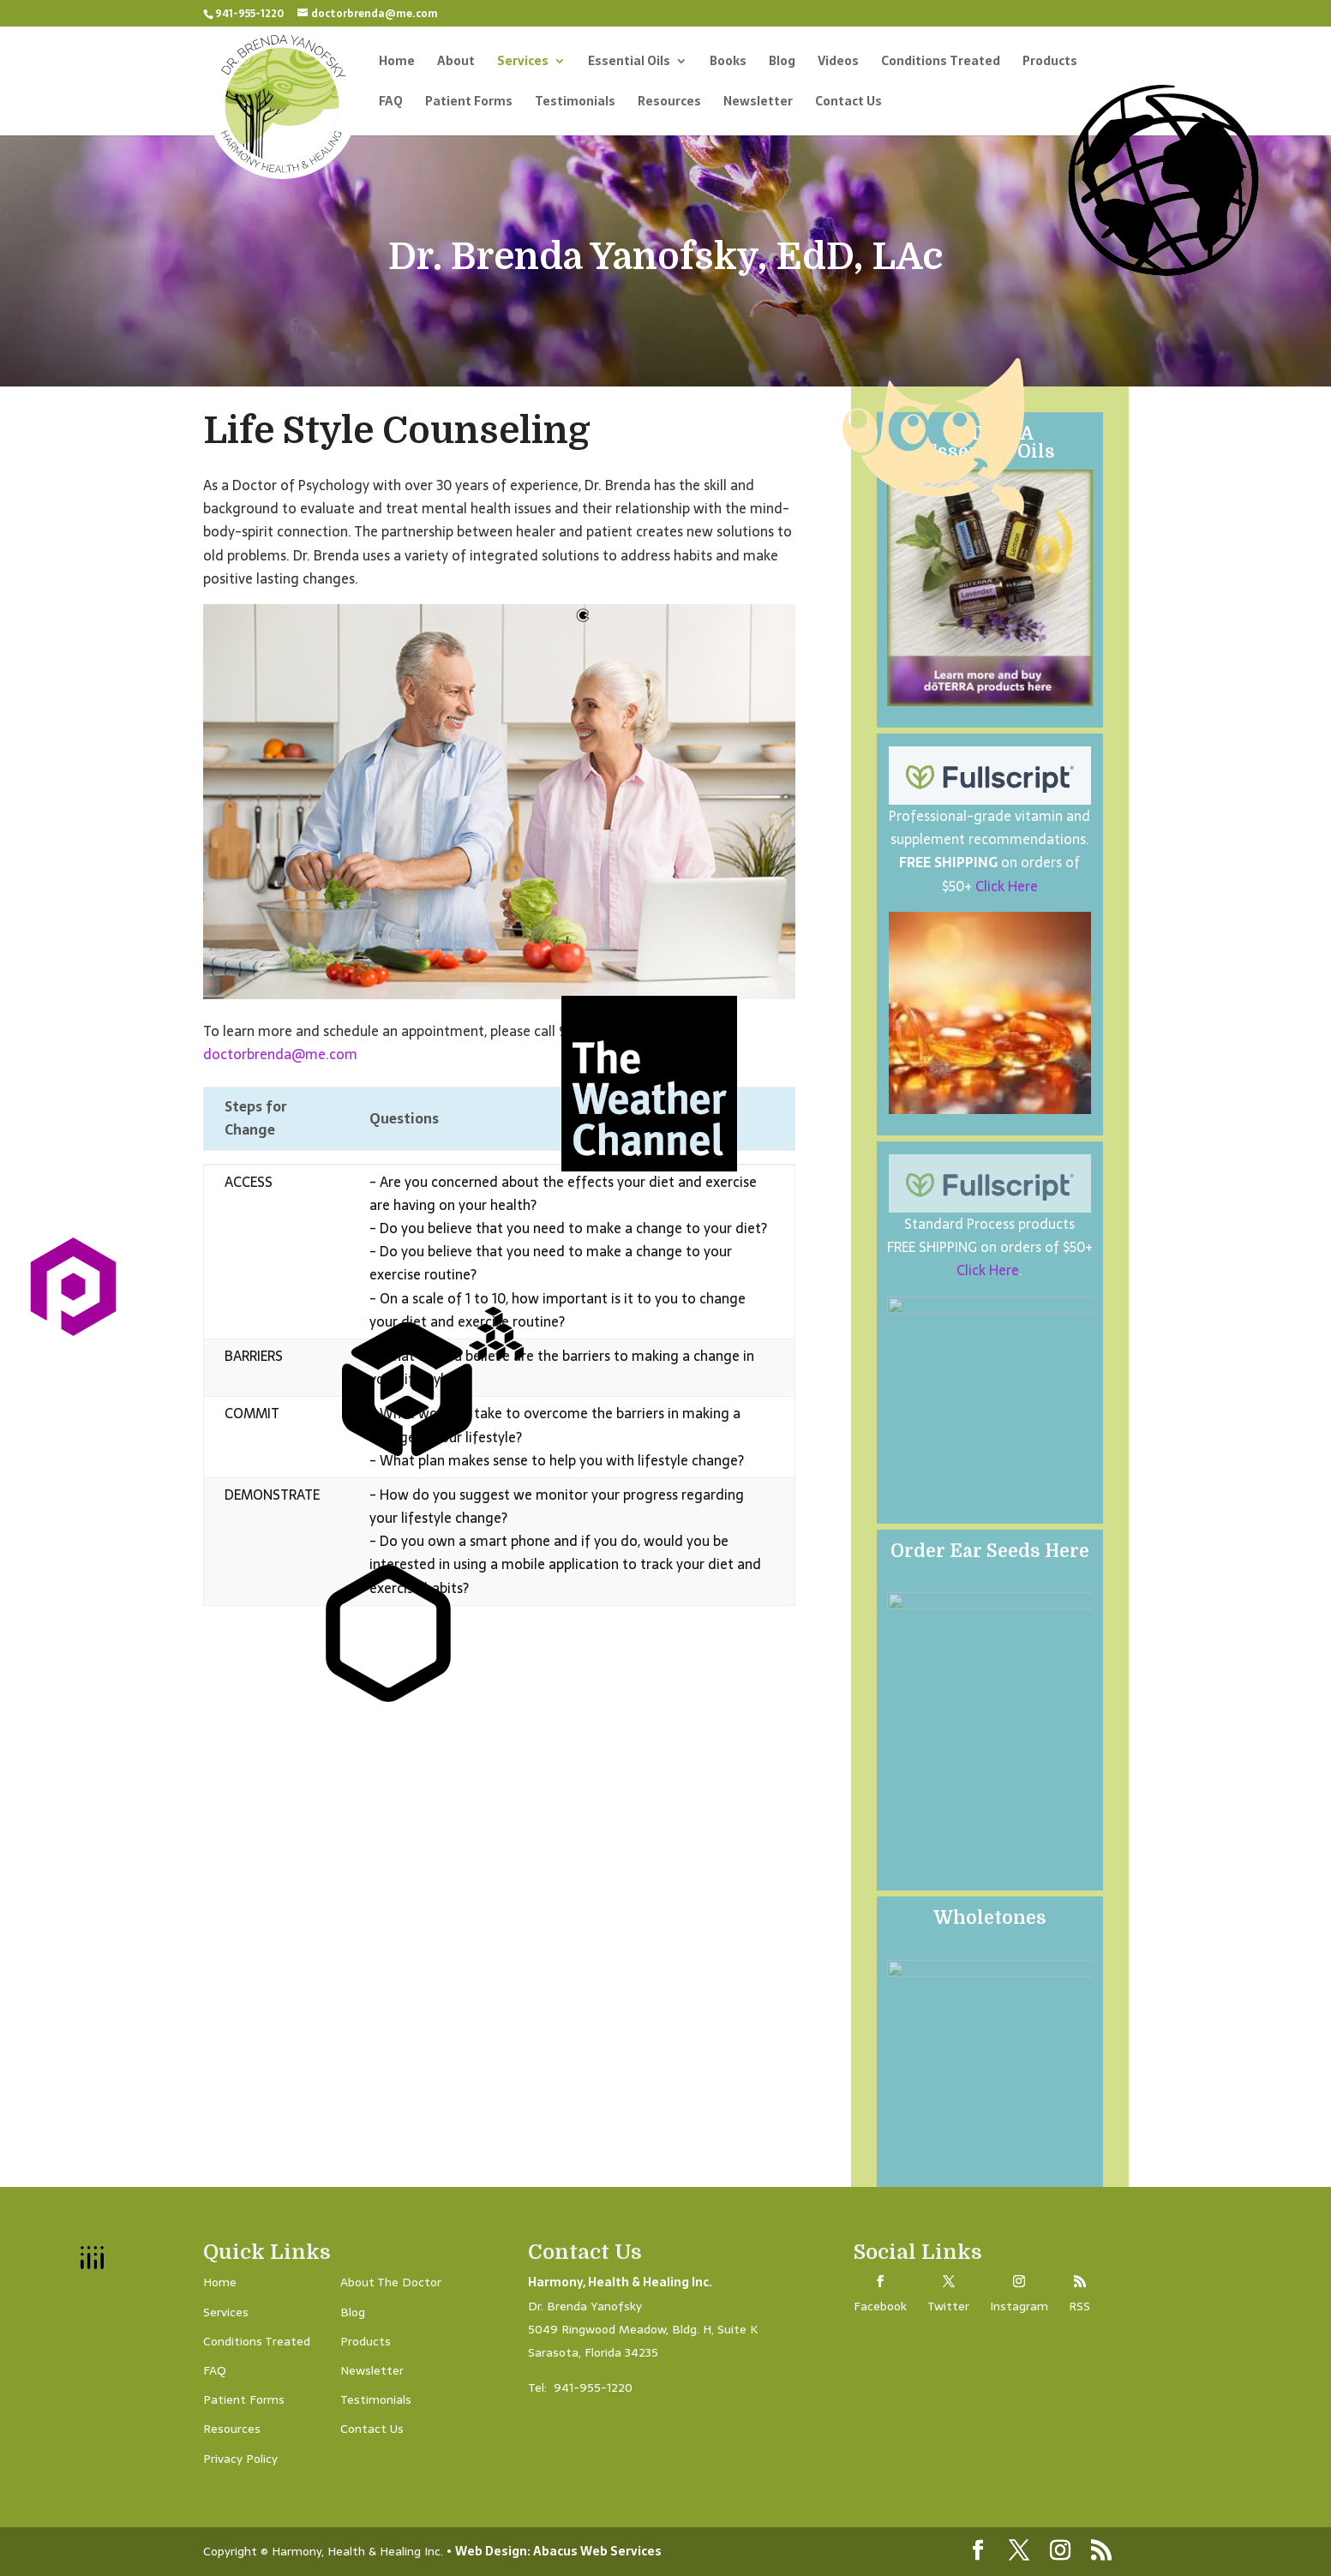 This screenshot has width=1331, height=2576. What do you see at coordinates (92, 2257) in the screenshot?
I see `plotly data visualization platform logo` at bounding box center [92, 2257].